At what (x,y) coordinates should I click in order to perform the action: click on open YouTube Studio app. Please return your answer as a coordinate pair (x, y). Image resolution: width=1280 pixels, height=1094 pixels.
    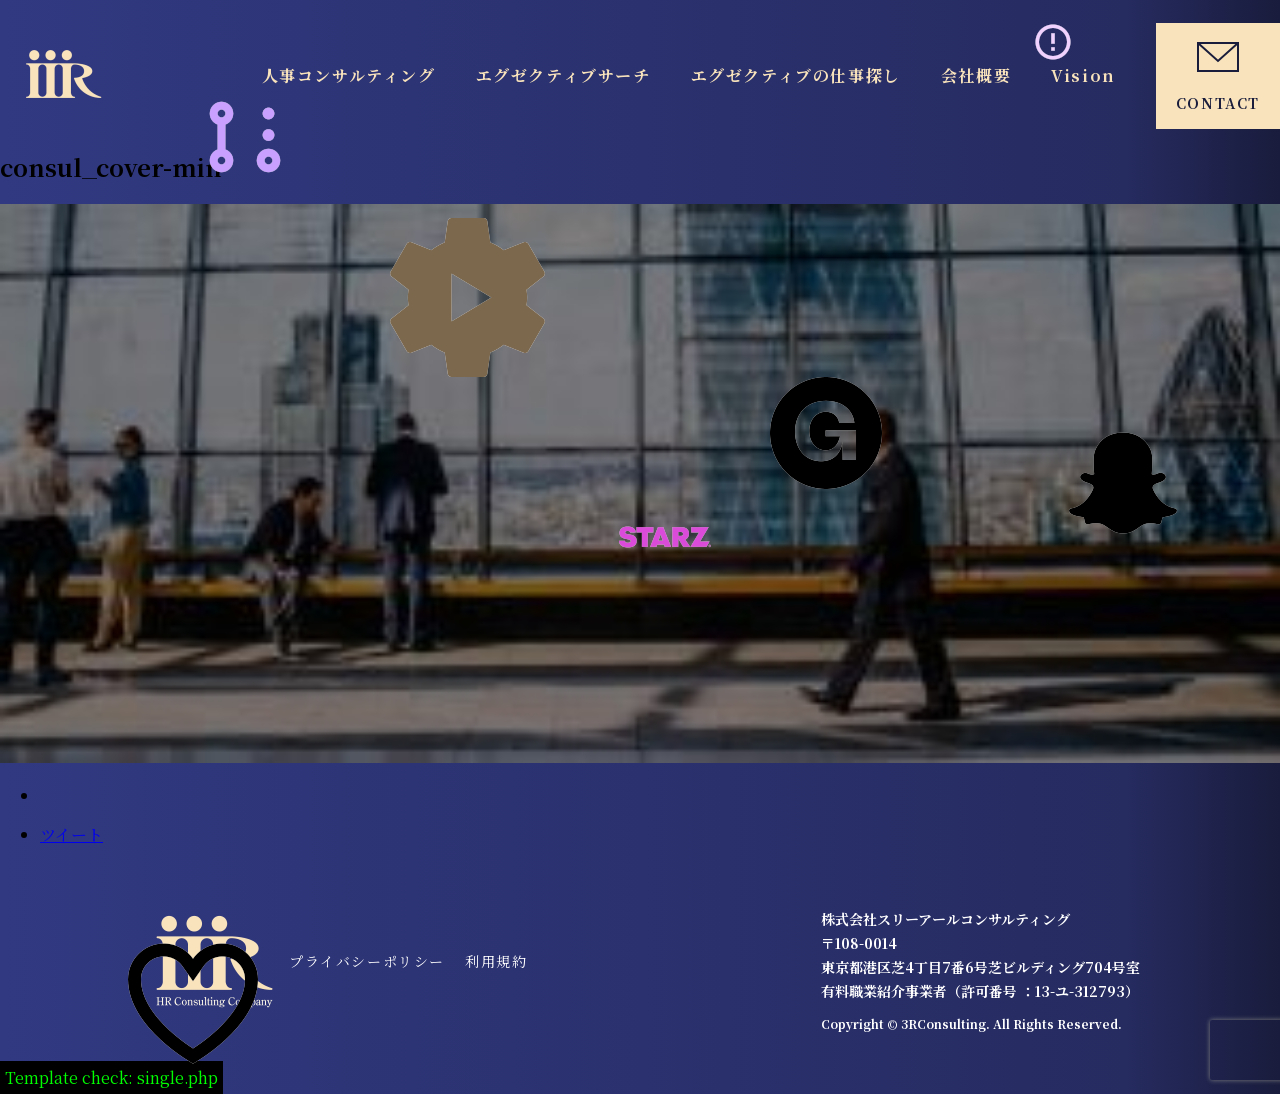
    Looking at the image, I should click on (467, 297).